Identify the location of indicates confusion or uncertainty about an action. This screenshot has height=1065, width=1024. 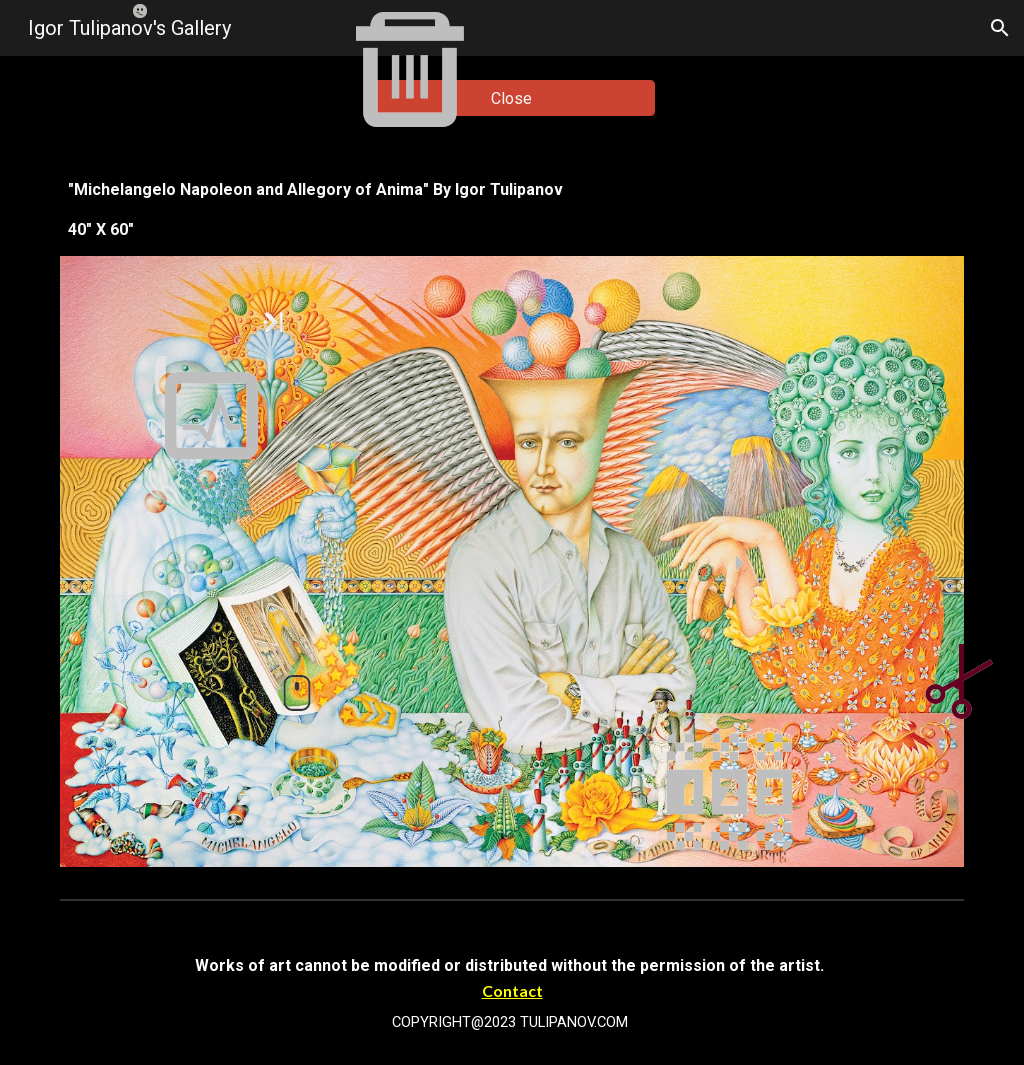
(140, 11).